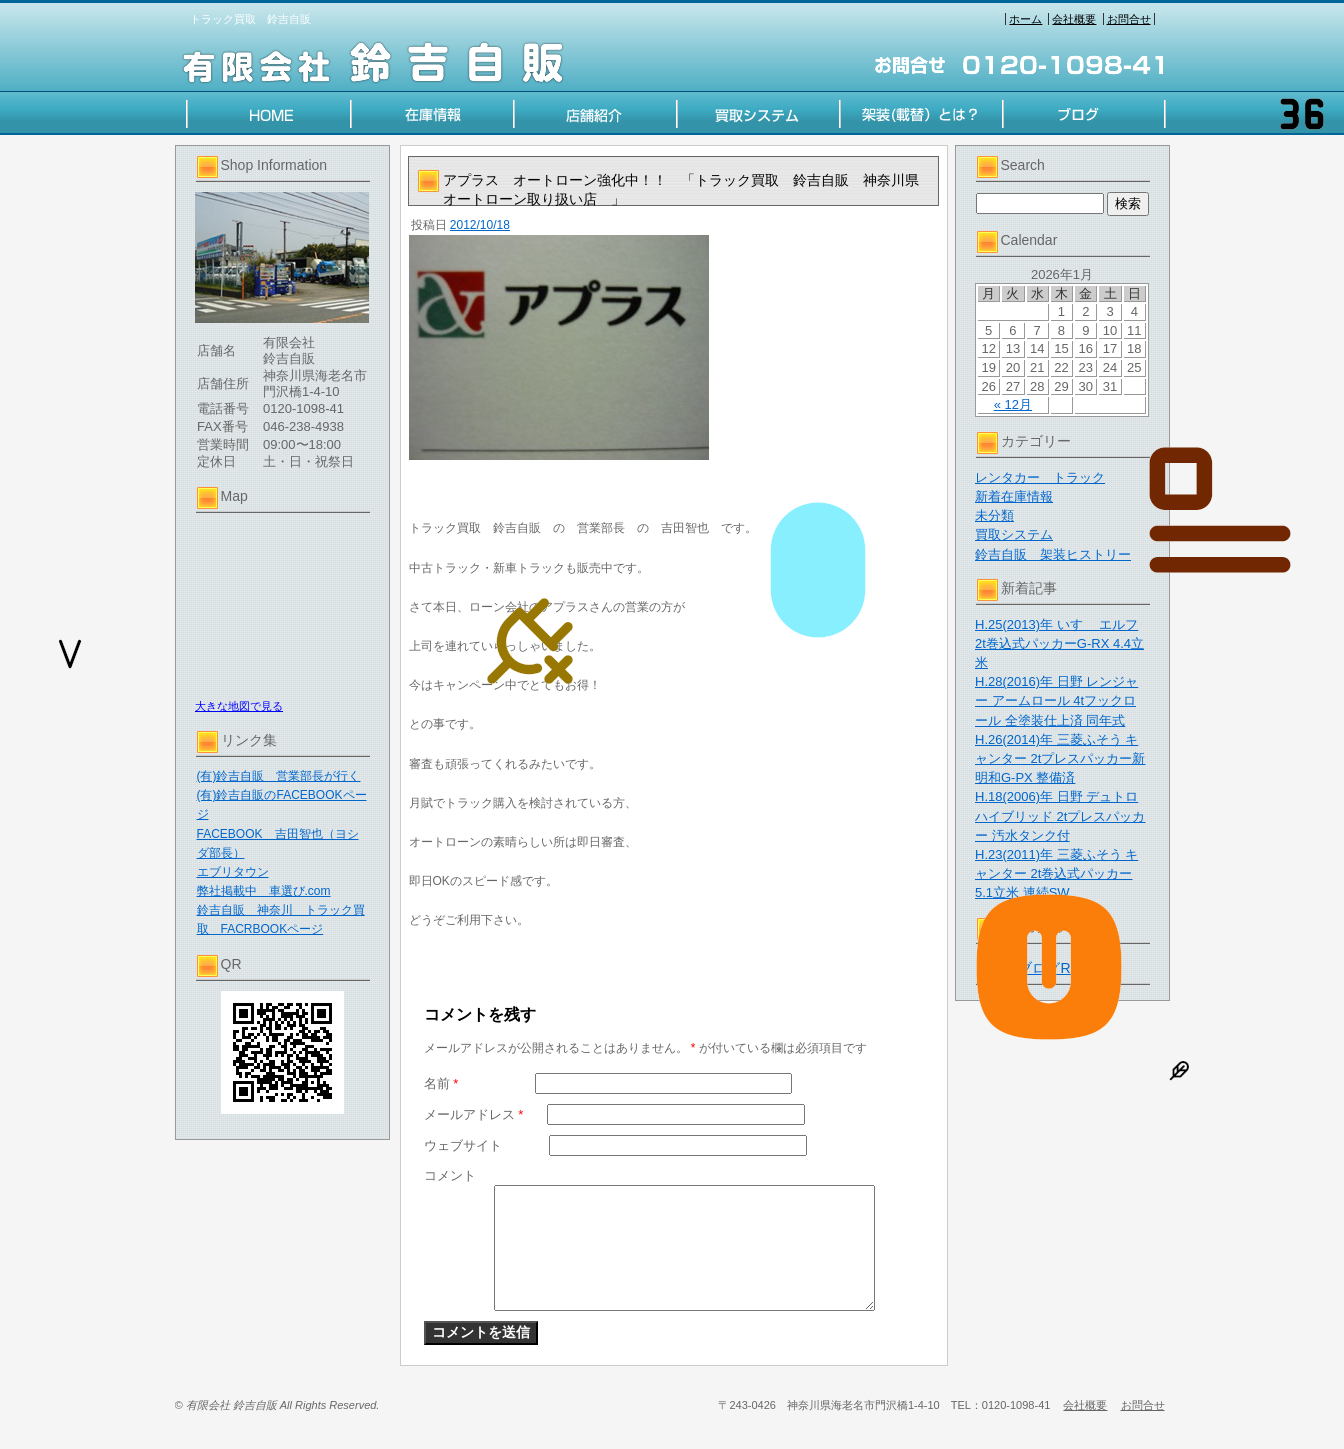 This screenshot has height=1449, width=1344. Describe the element at coordinates (530, 641) in the screenshot. I see `disconnected or unplugged device` at that location.